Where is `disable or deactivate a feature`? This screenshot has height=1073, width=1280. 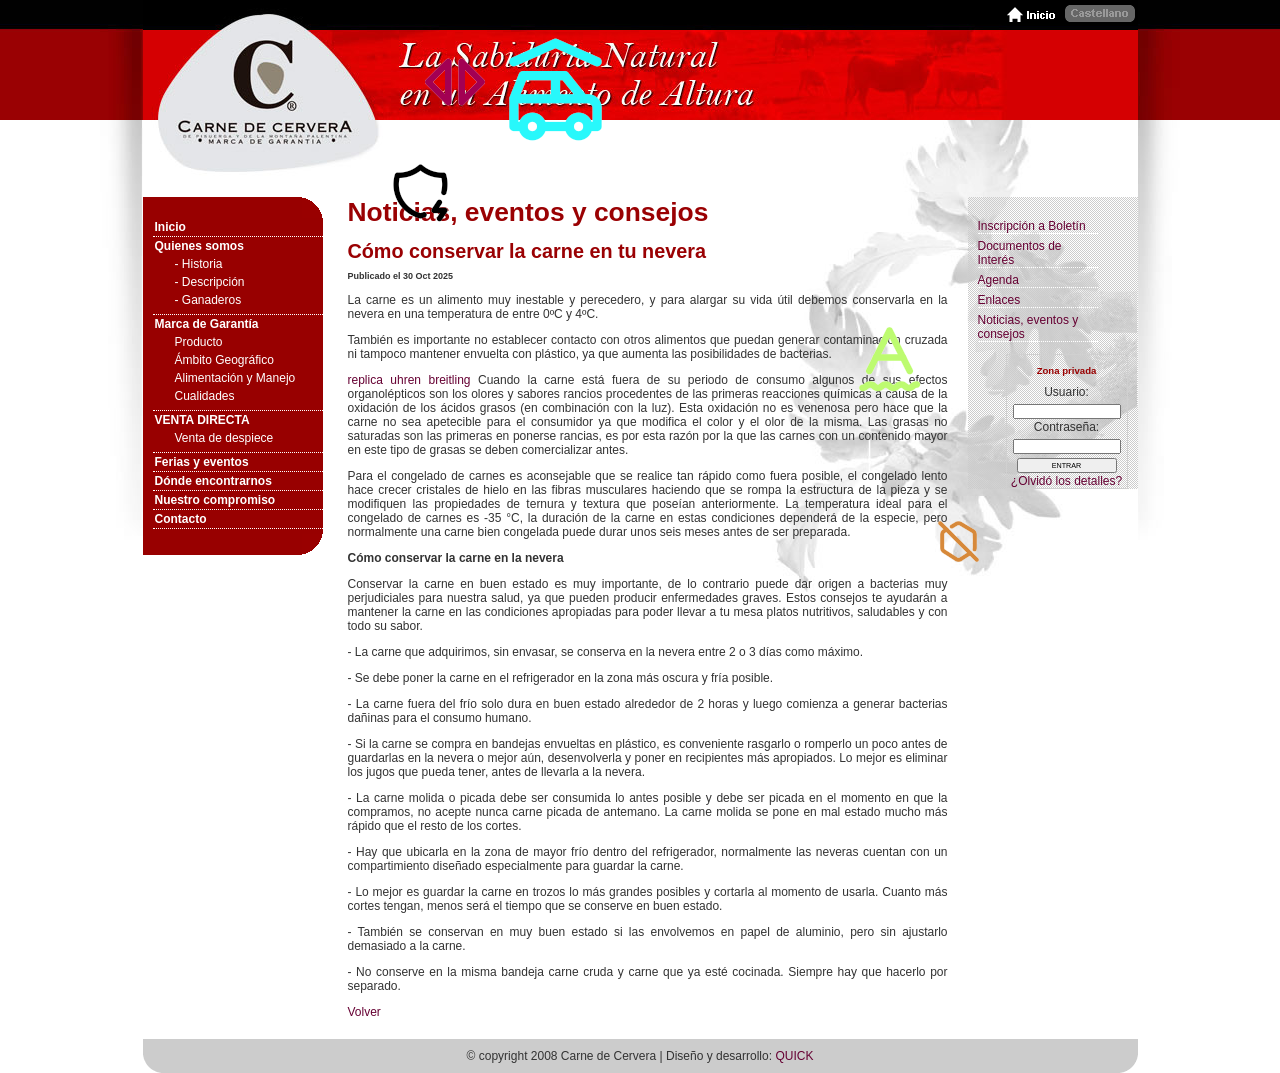
disable or deactivate a feature is located at coordinates (958, 541).